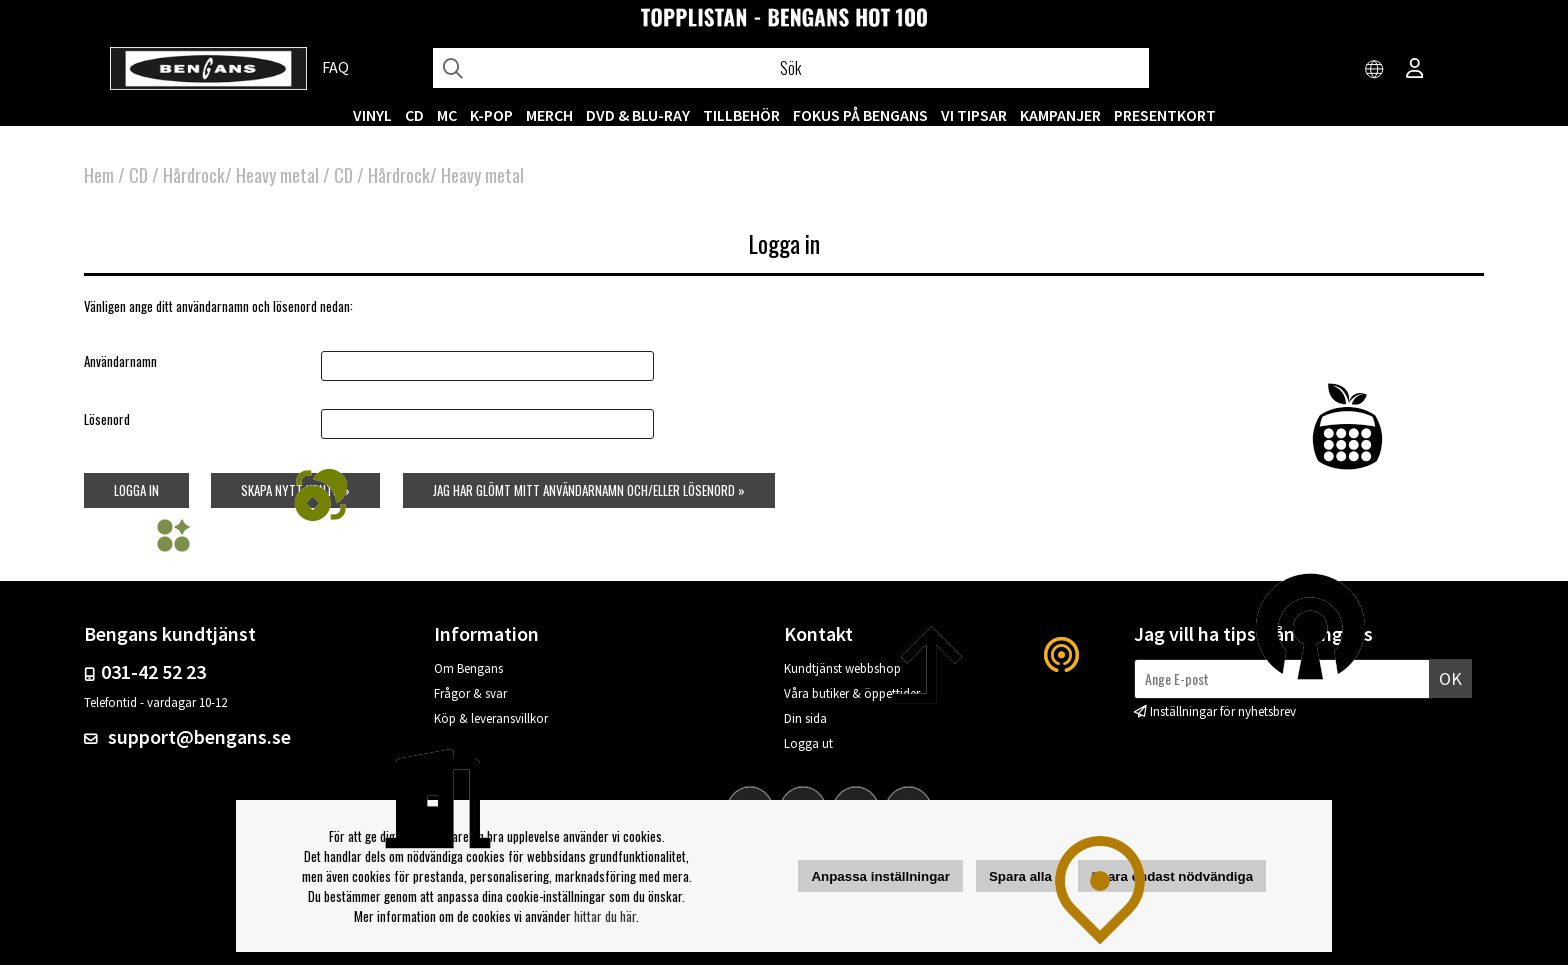  What do you see at coordinates (1100, 886) in the screenshot?
I see `view or select a location on the map` at bounding box center [1100, 886].